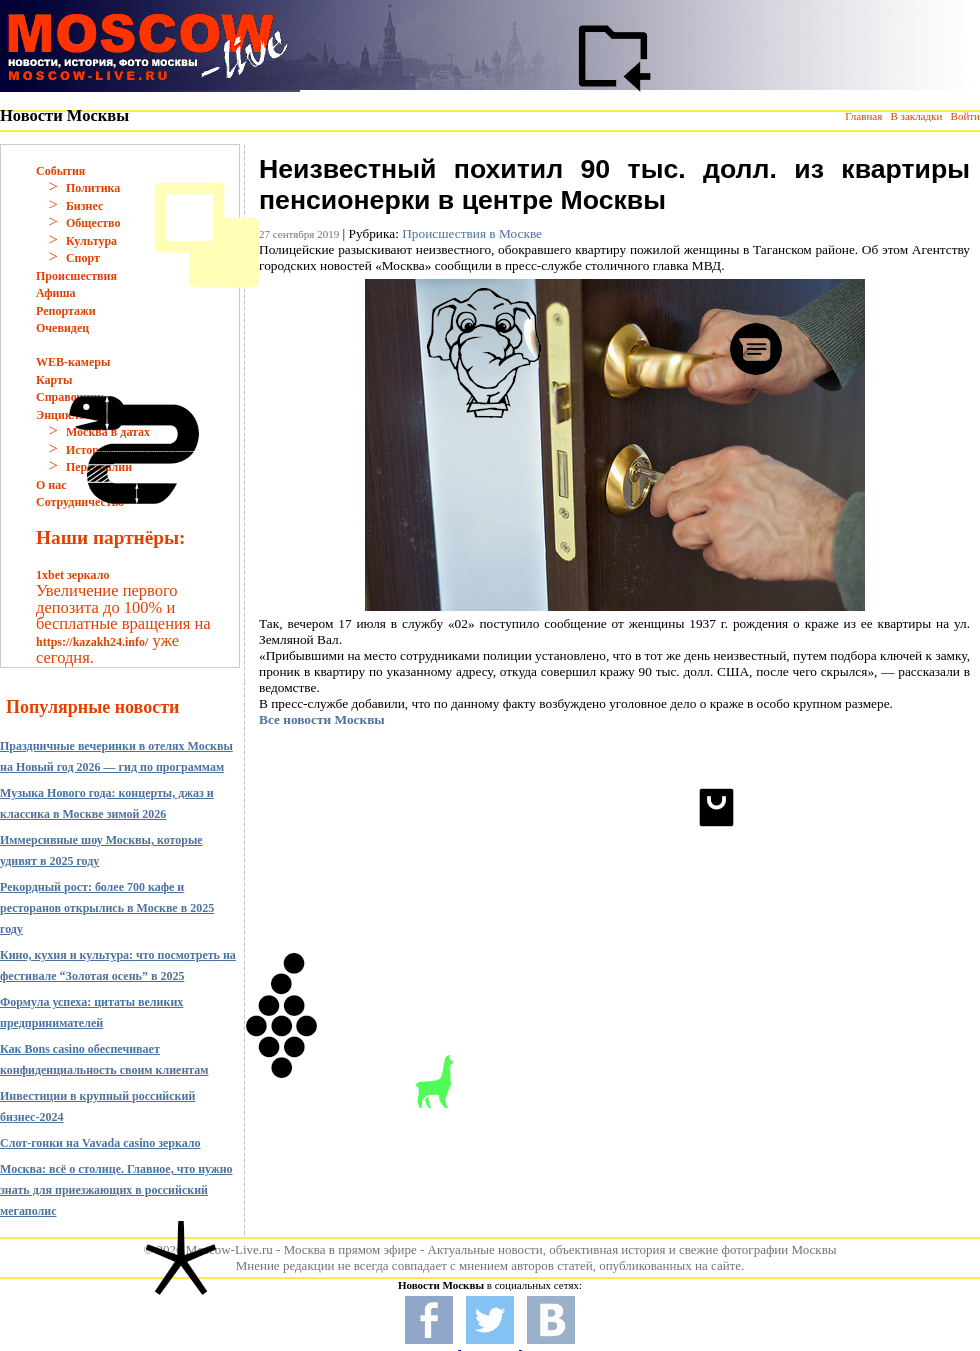 The image size is (980, 1351). I want to click on pyscaffold python project scaffolding tool logo, so click(134, 450).